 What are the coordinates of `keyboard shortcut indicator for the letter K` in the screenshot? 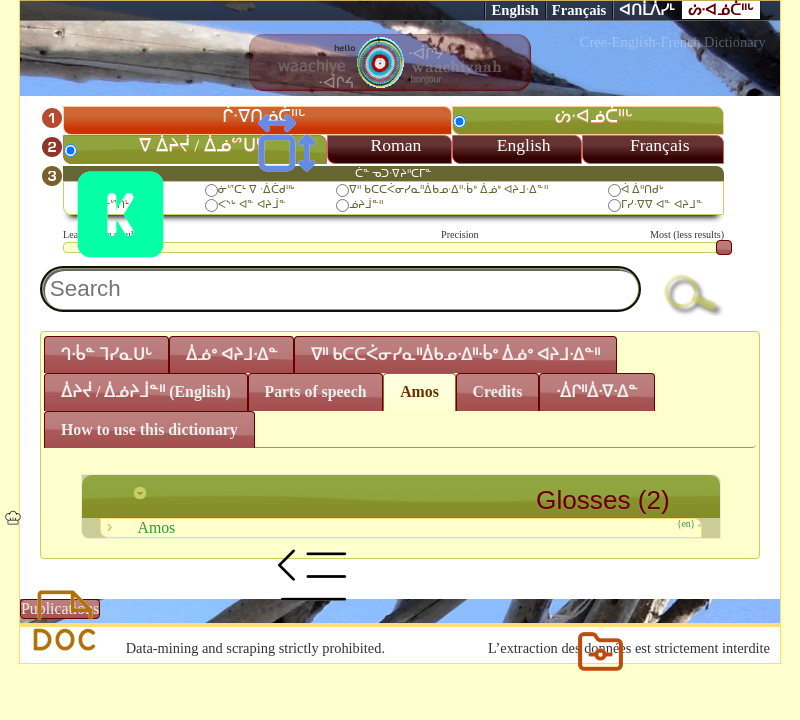 It's located at (120, 214).